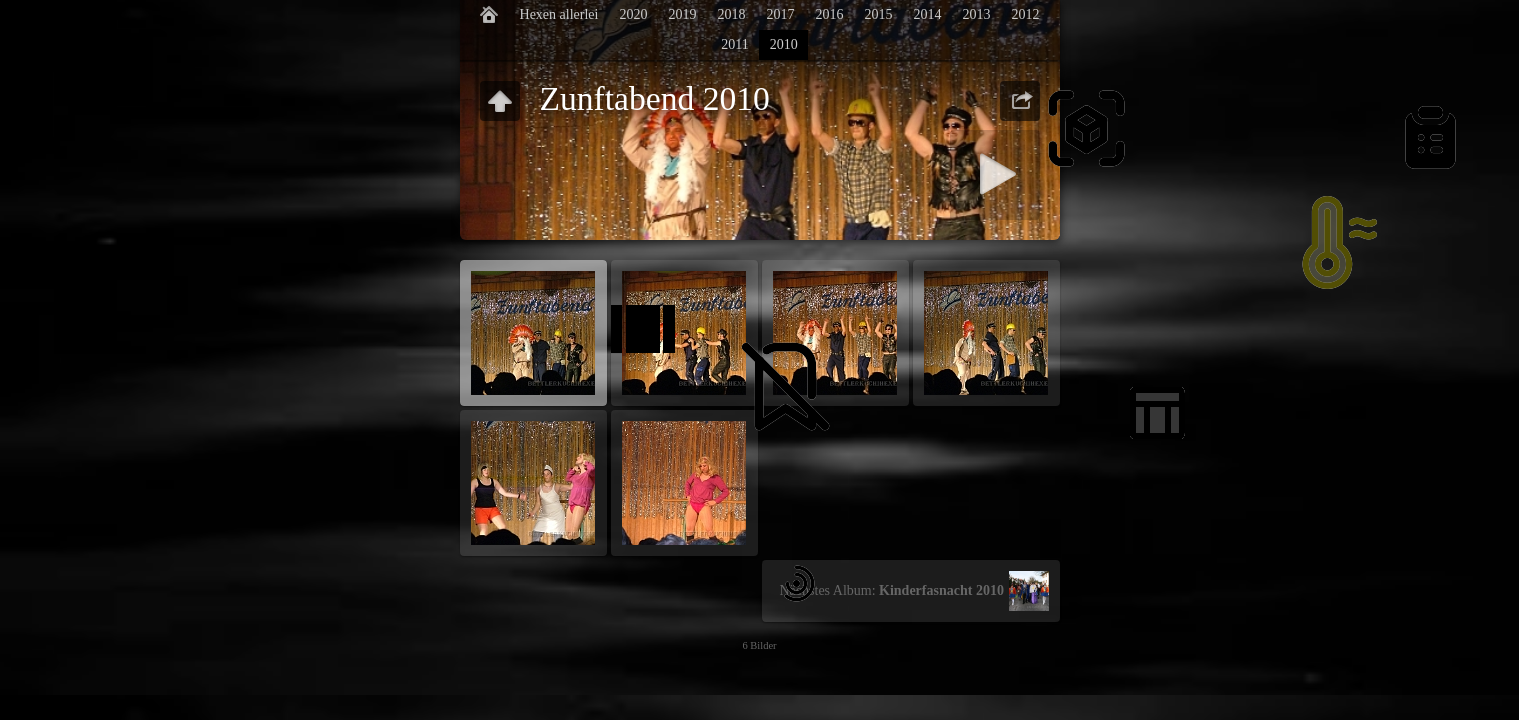 This screenshot has height=720, width=1519. I want to click on remove item from bookmarks, so click(785, 386).